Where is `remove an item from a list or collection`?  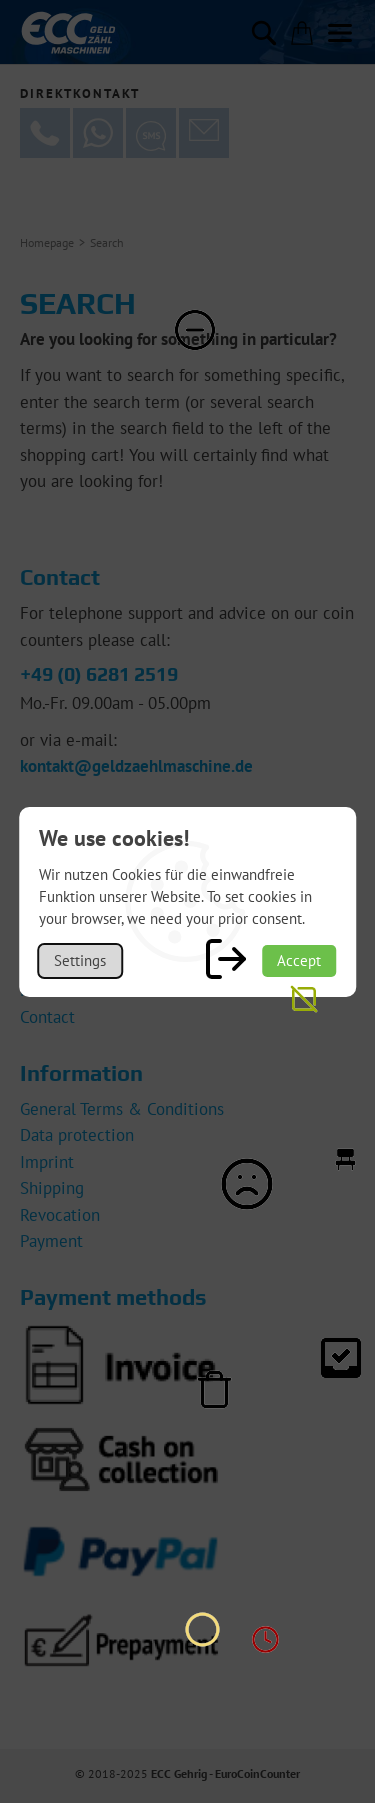
remove an item from a list or collection is located at coordinates (195, 330).